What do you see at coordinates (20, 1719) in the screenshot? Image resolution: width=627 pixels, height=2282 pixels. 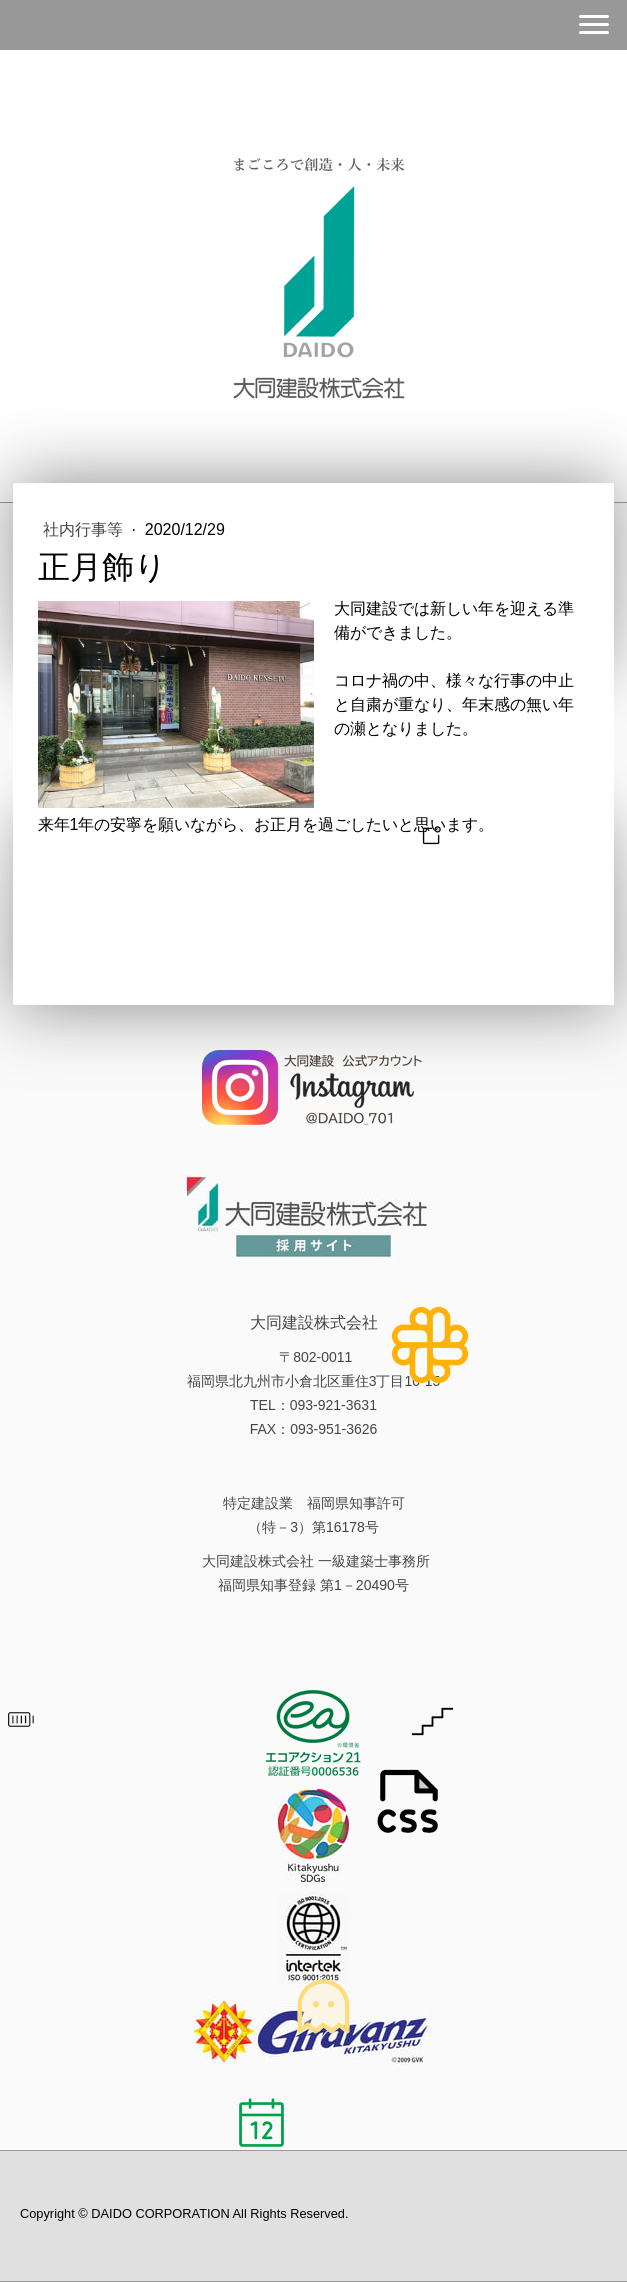 I see `indicates battery is fully charged` at bounding box center [20, 1719].